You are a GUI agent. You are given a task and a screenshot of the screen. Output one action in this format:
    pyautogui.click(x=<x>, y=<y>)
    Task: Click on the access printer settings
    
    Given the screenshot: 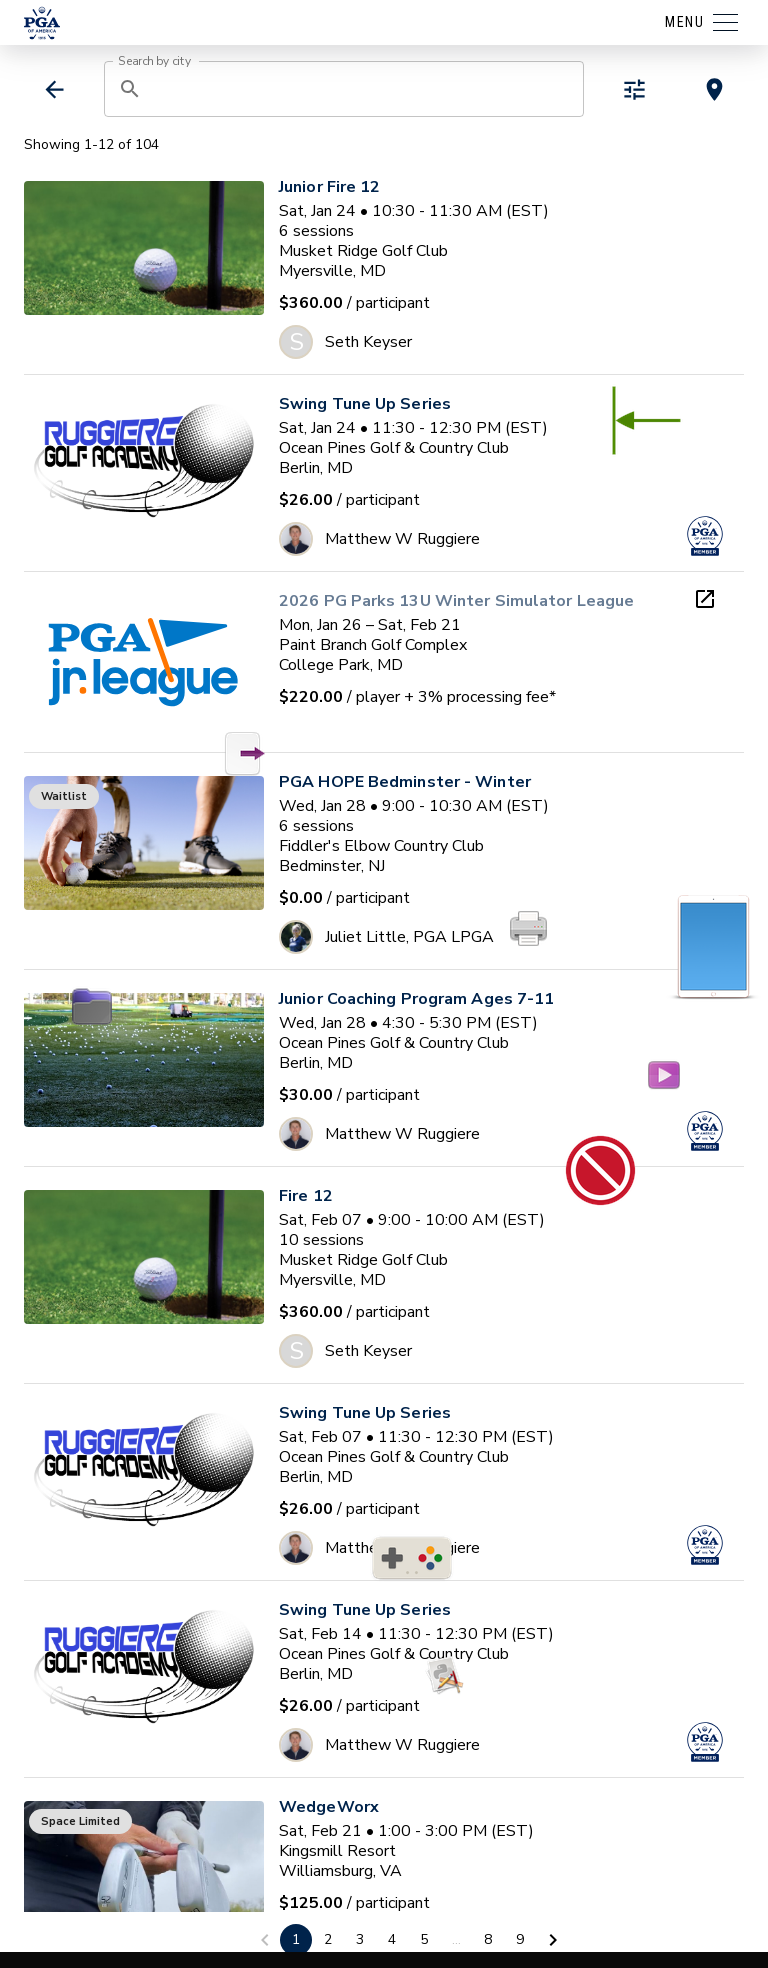 What is the action you would take?
    pyautogui.click(x=528, y=928)
    